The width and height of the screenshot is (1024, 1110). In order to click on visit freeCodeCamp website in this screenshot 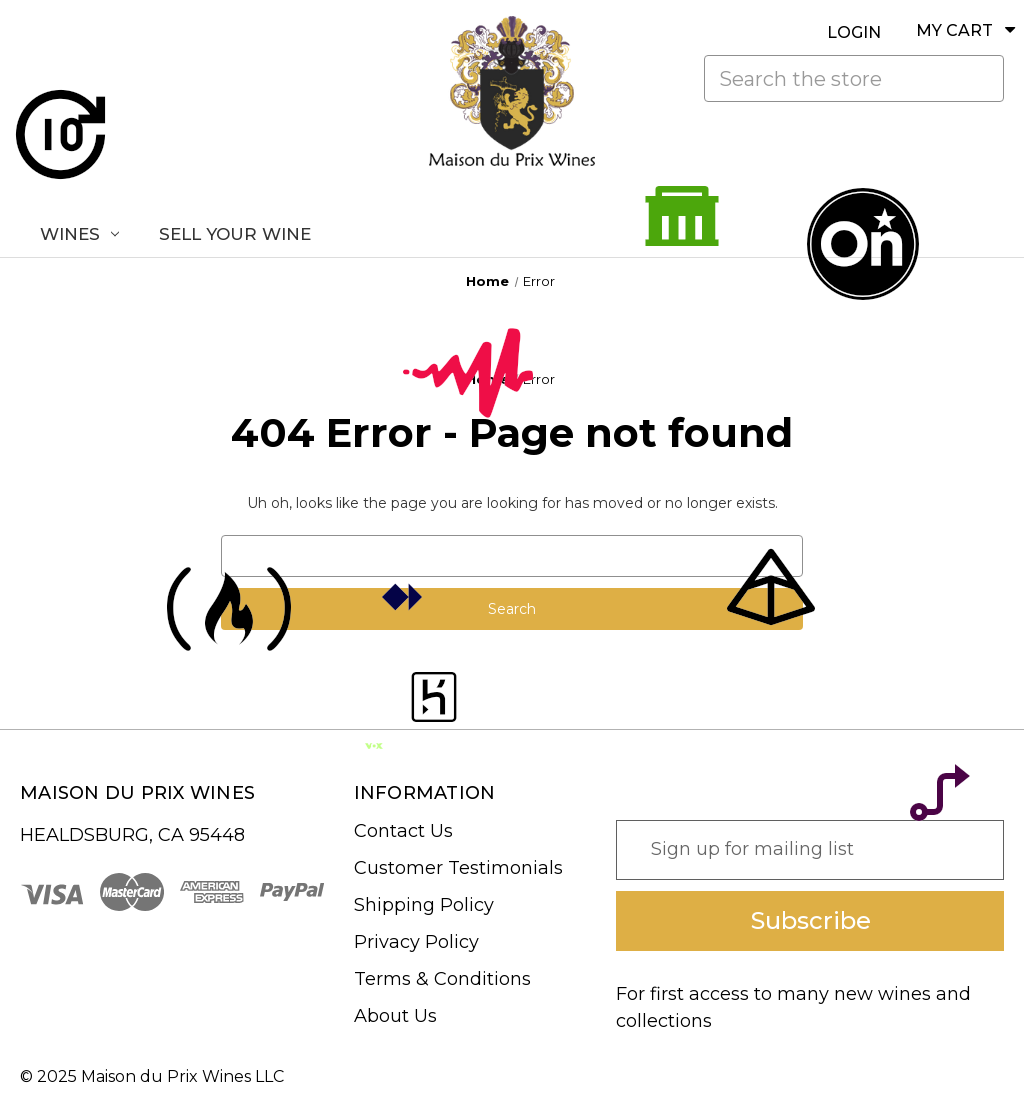, I will do `click(229, 609)`.